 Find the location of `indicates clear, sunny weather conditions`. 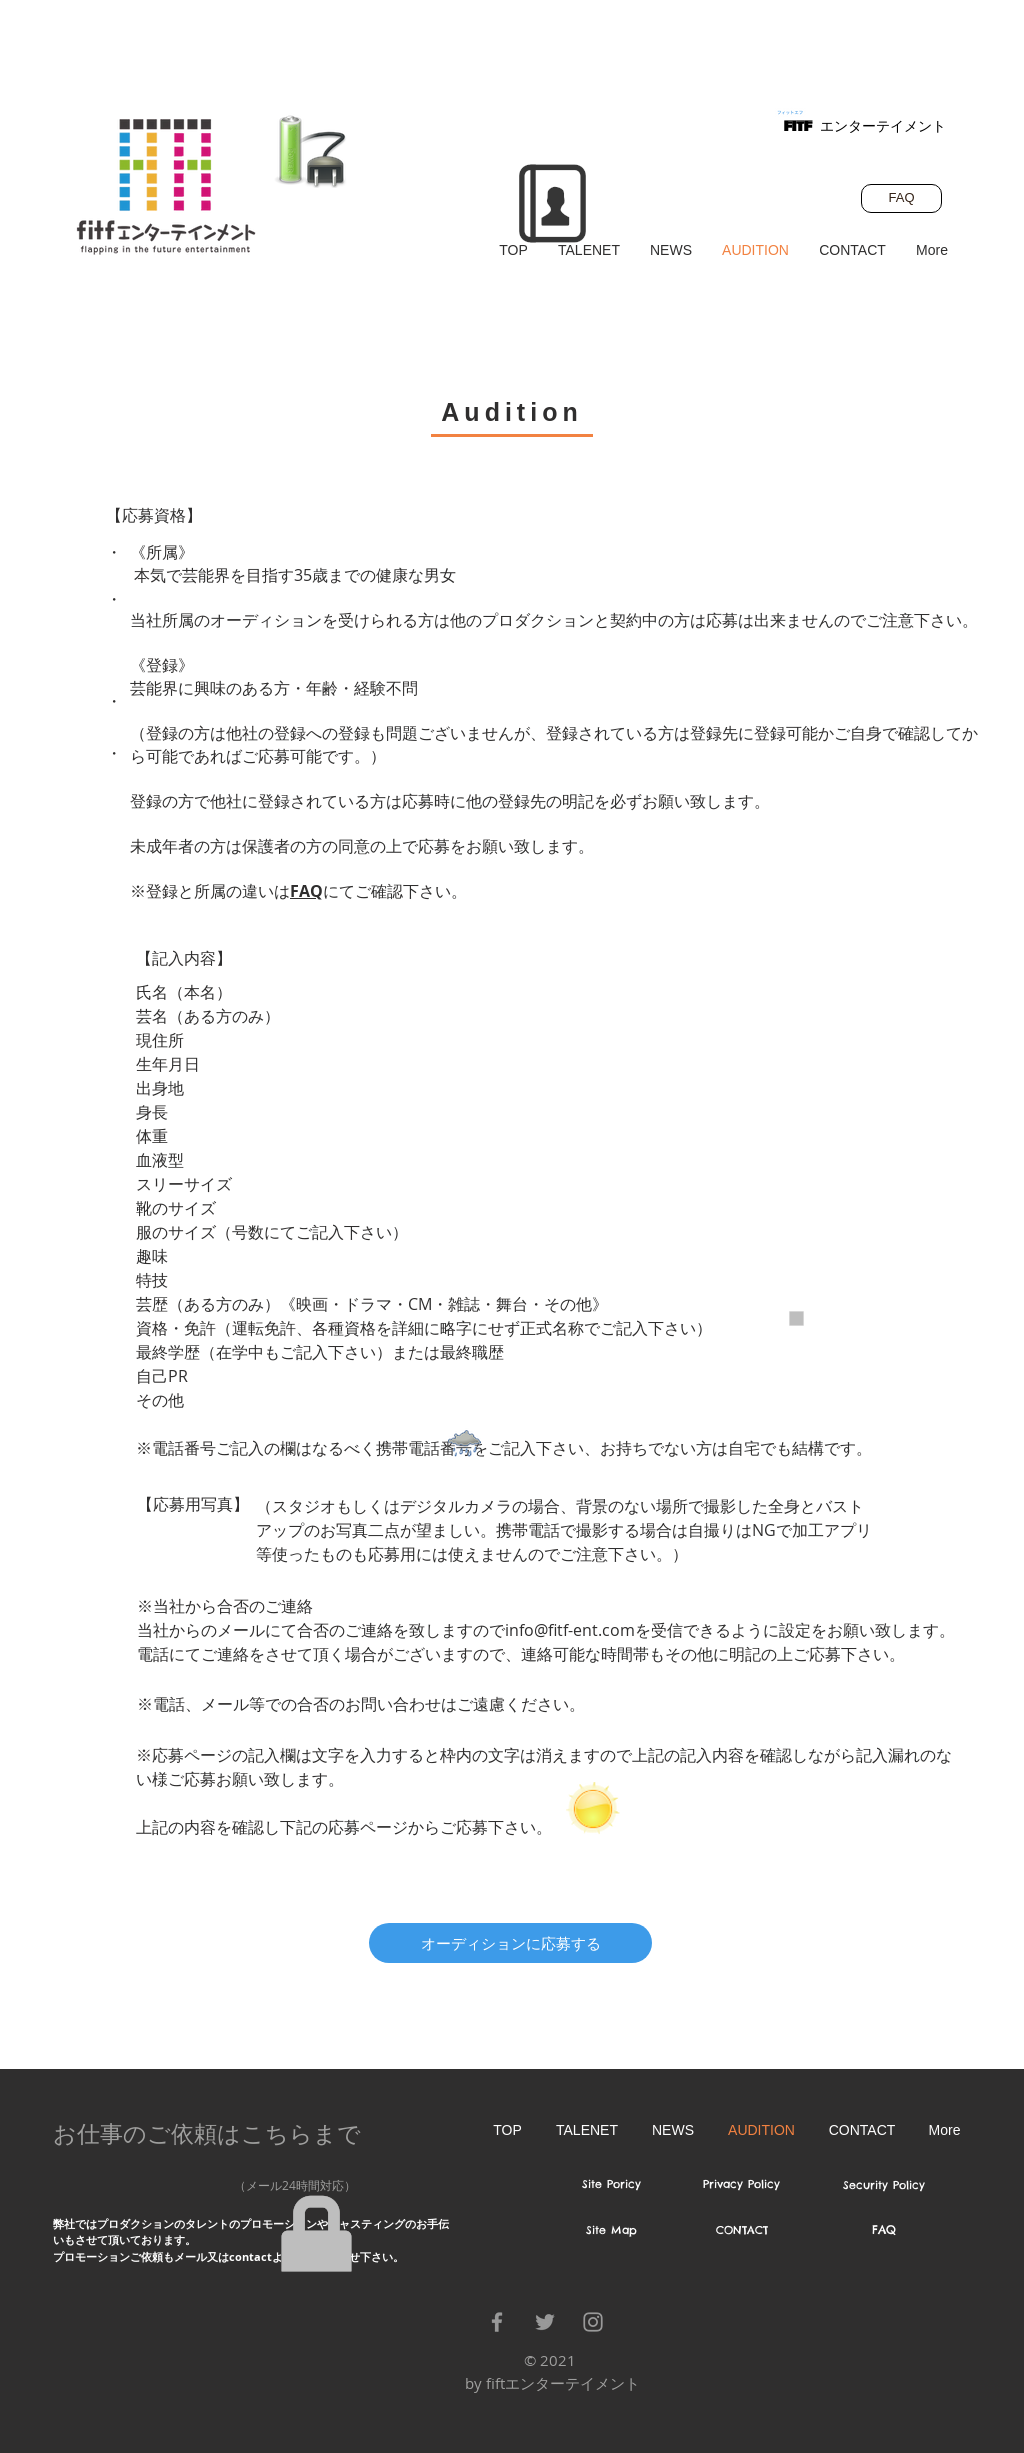

indicates clear, sunny weather conditions is located at coordinates (593, 1809).